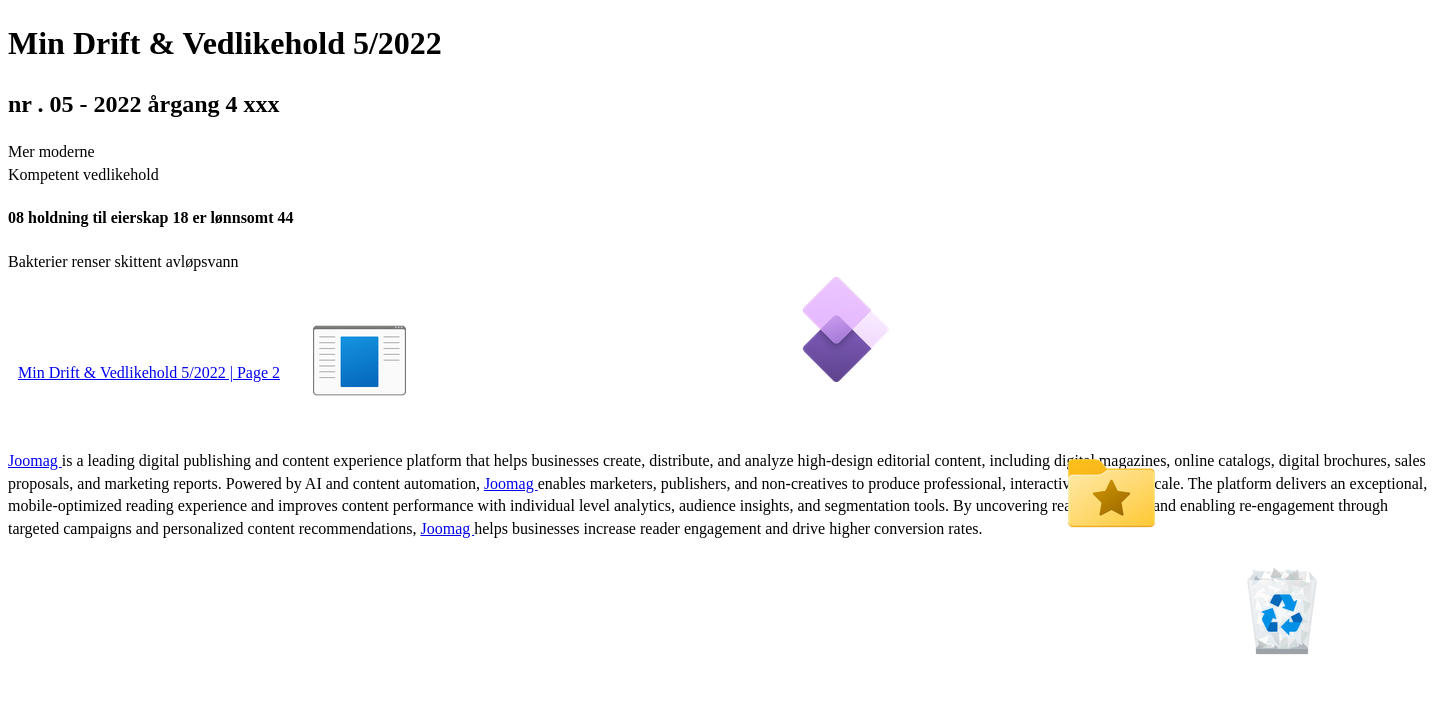 This screenshot has height=720, width=1440. What do you see at coordinates (1111, 495) in the screenshot?
I see `open your favorites folder` at bounding box center [1111, 495].